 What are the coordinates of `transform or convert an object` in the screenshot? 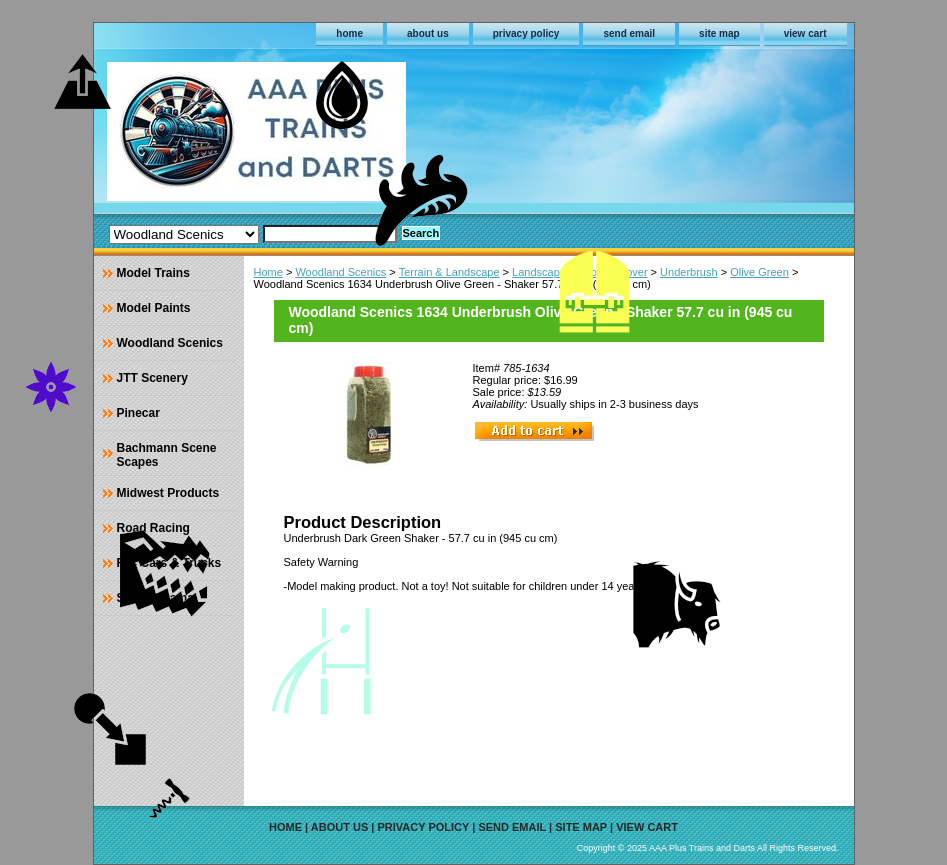 It's located at (110, 729).